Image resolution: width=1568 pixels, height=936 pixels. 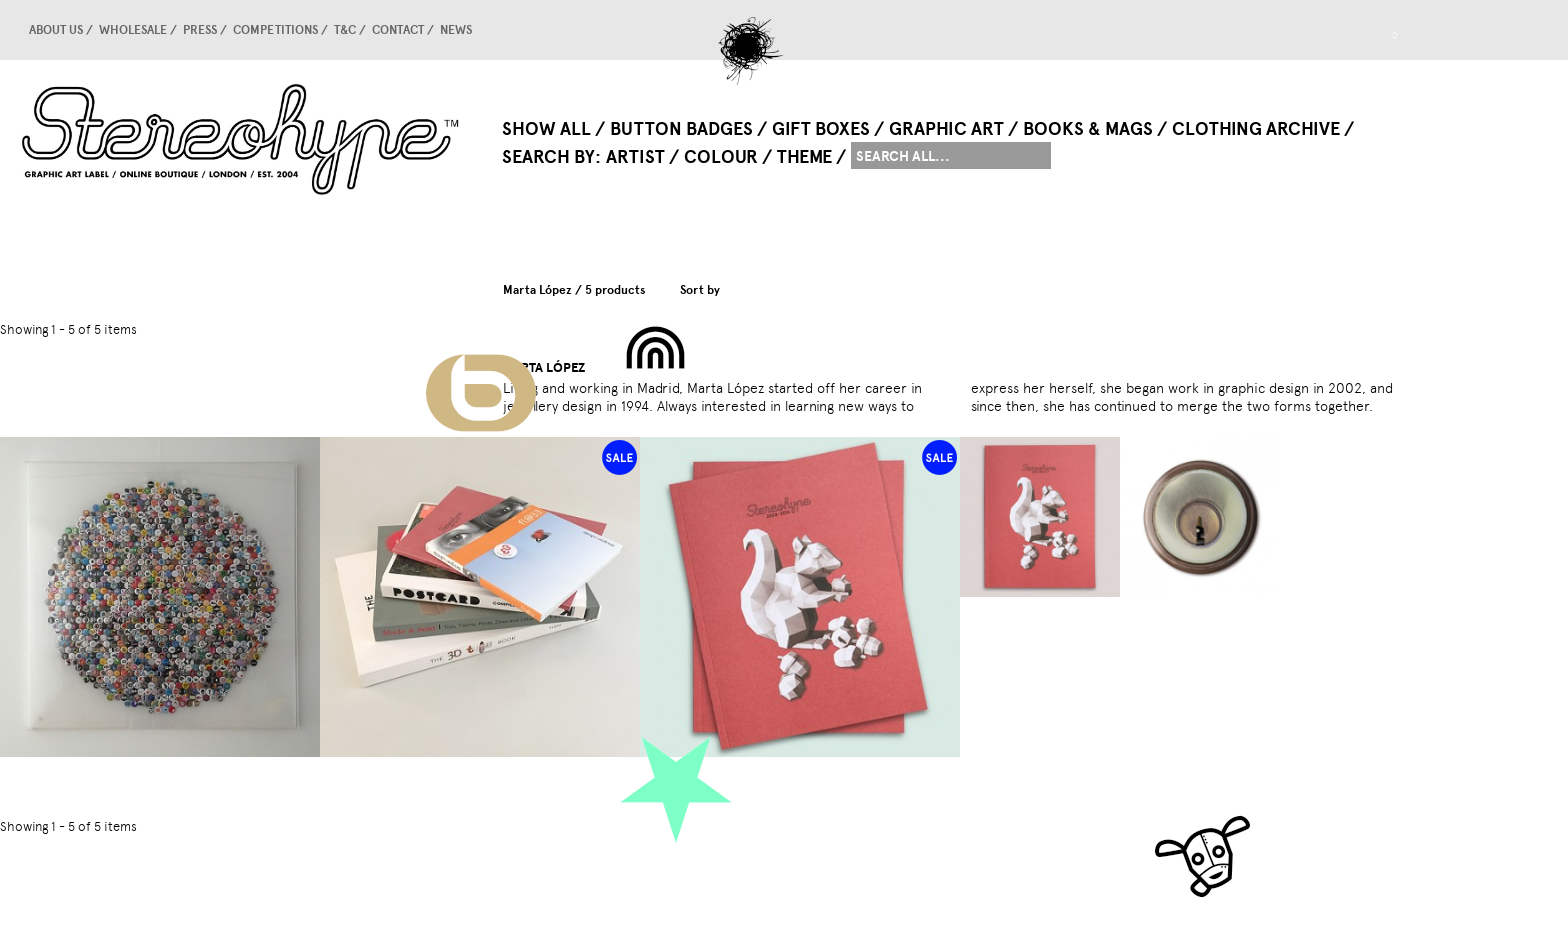 What do you see at coordinates (751, 51) in the screenshot?
I see `visit habr technology blog platform` at bounding box center [751, 51].